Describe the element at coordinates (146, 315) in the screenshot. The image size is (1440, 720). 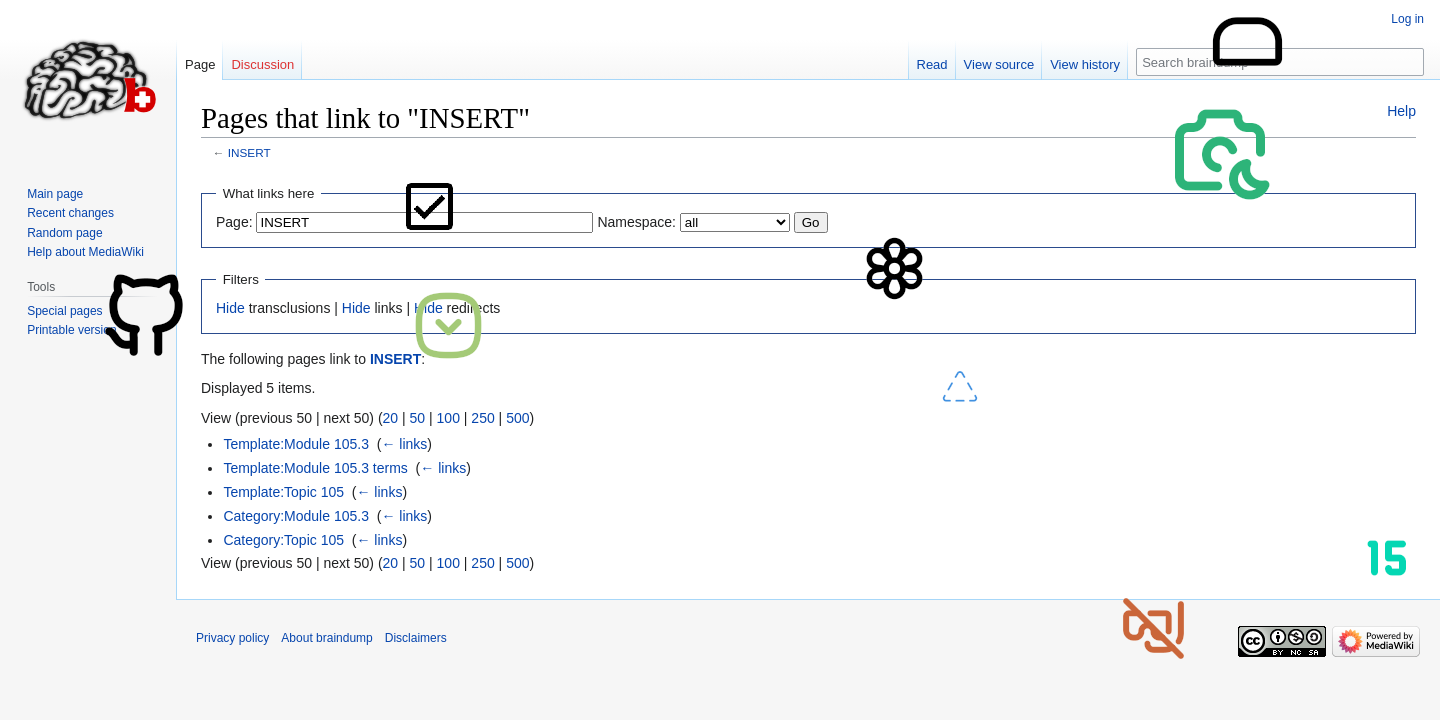
I see `view project on github` at that location.